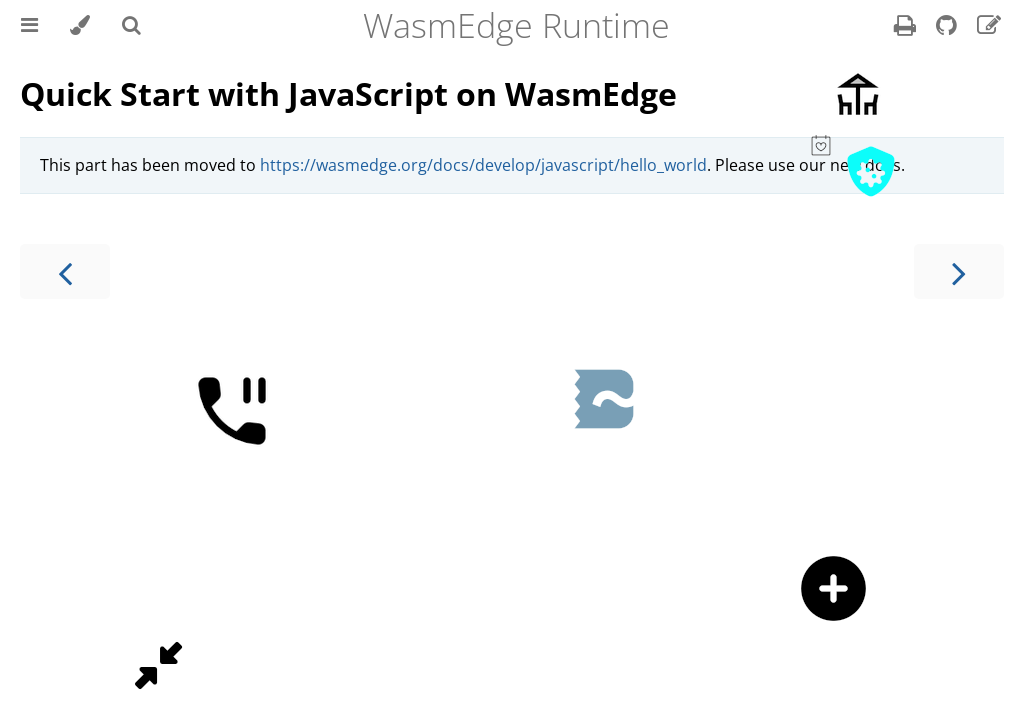 This screenshot has height=720, width=1024. What do you see at coordinates (158, 665) in the screenshot?
I see `compress or minimize content` at bounding box center [158, 665].